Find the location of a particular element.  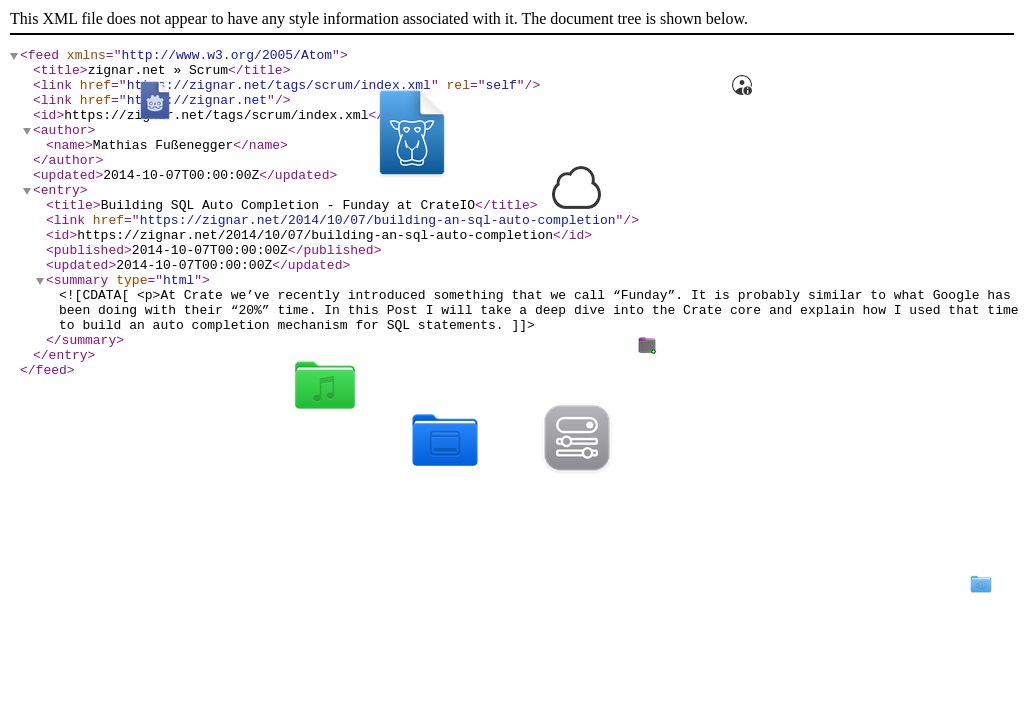

open desktop folder is located at coordinates (445, 440).